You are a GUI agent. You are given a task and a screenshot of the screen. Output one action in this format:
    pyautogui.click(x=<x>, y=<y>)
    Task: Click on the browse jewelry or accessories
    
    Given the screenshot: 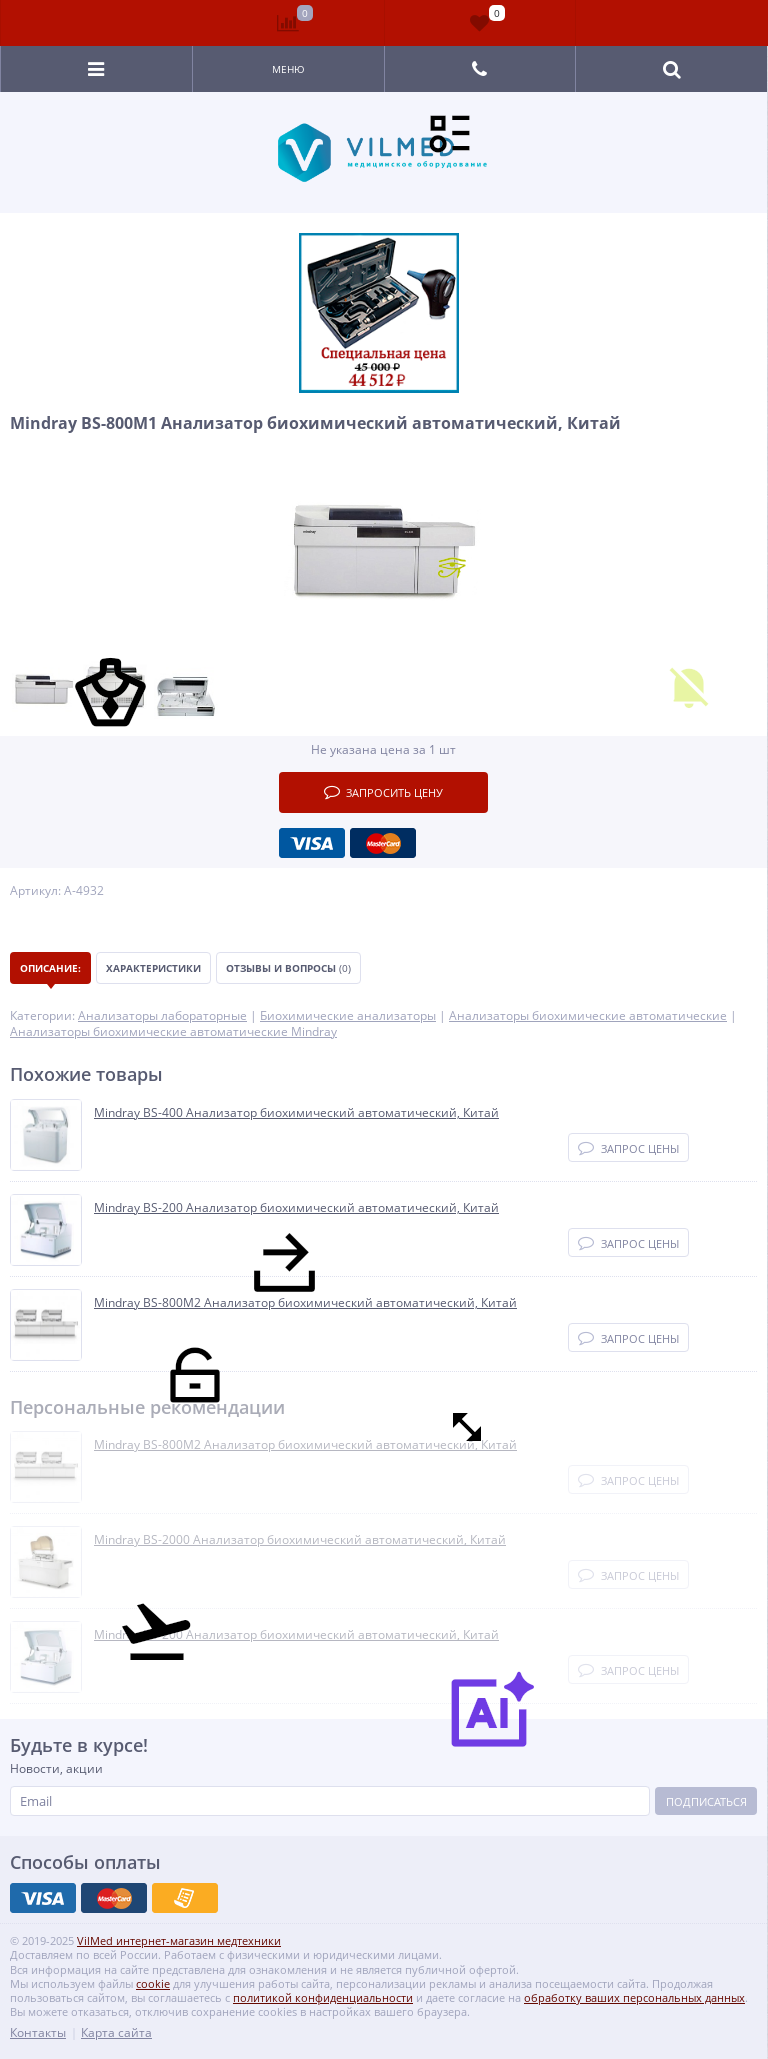 What is the action you would take?
    pyautogui.click(x=110, y=694)
    